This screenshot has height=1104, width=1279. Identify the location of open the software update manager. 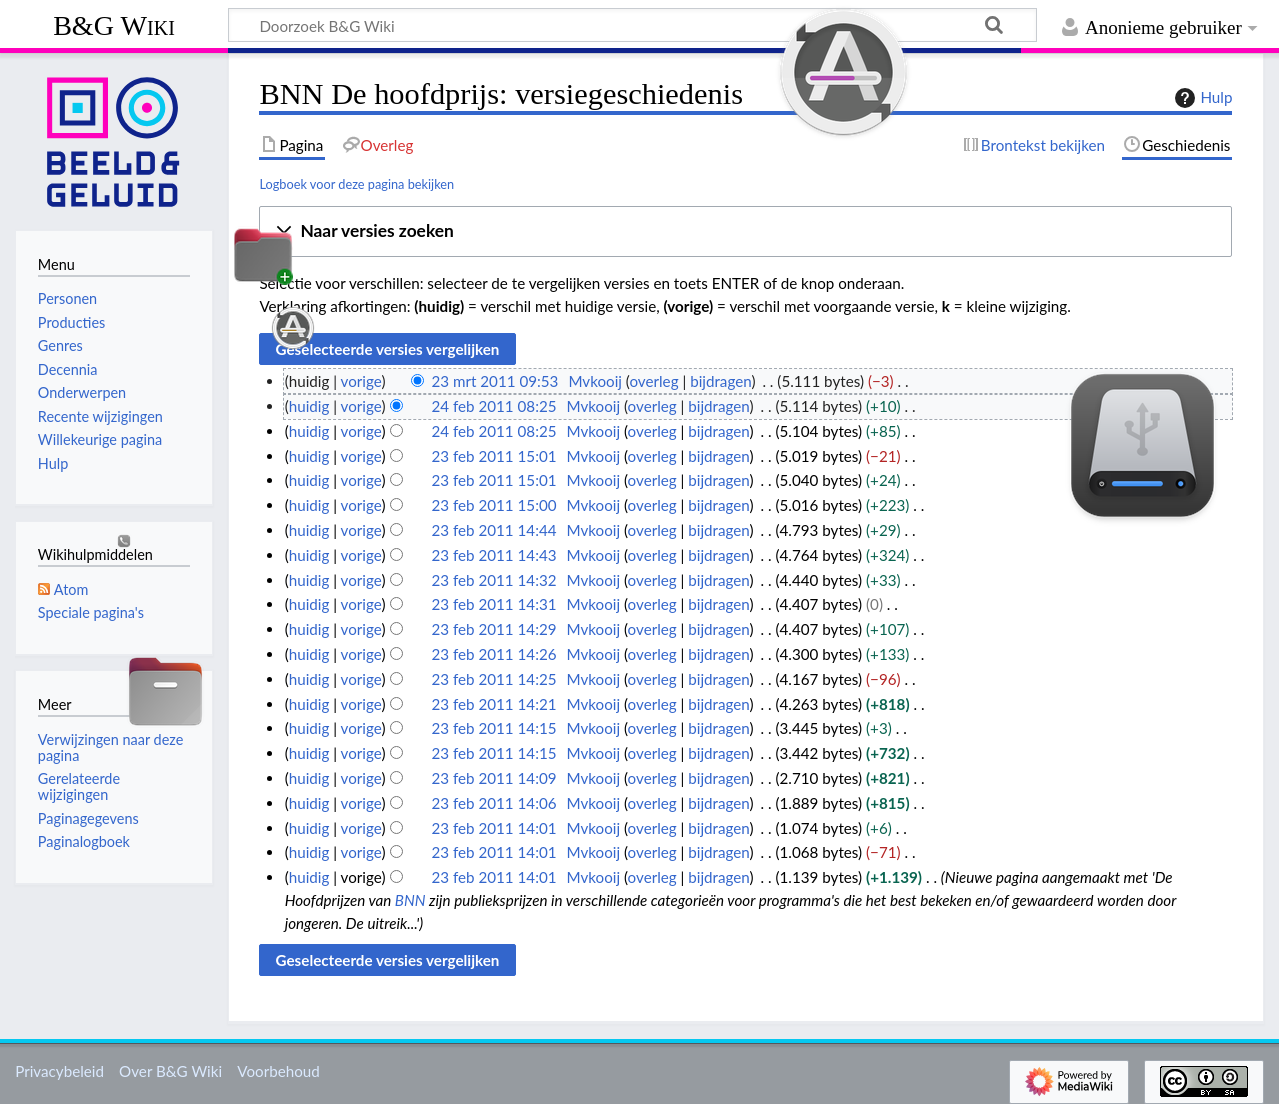
(293, 328).